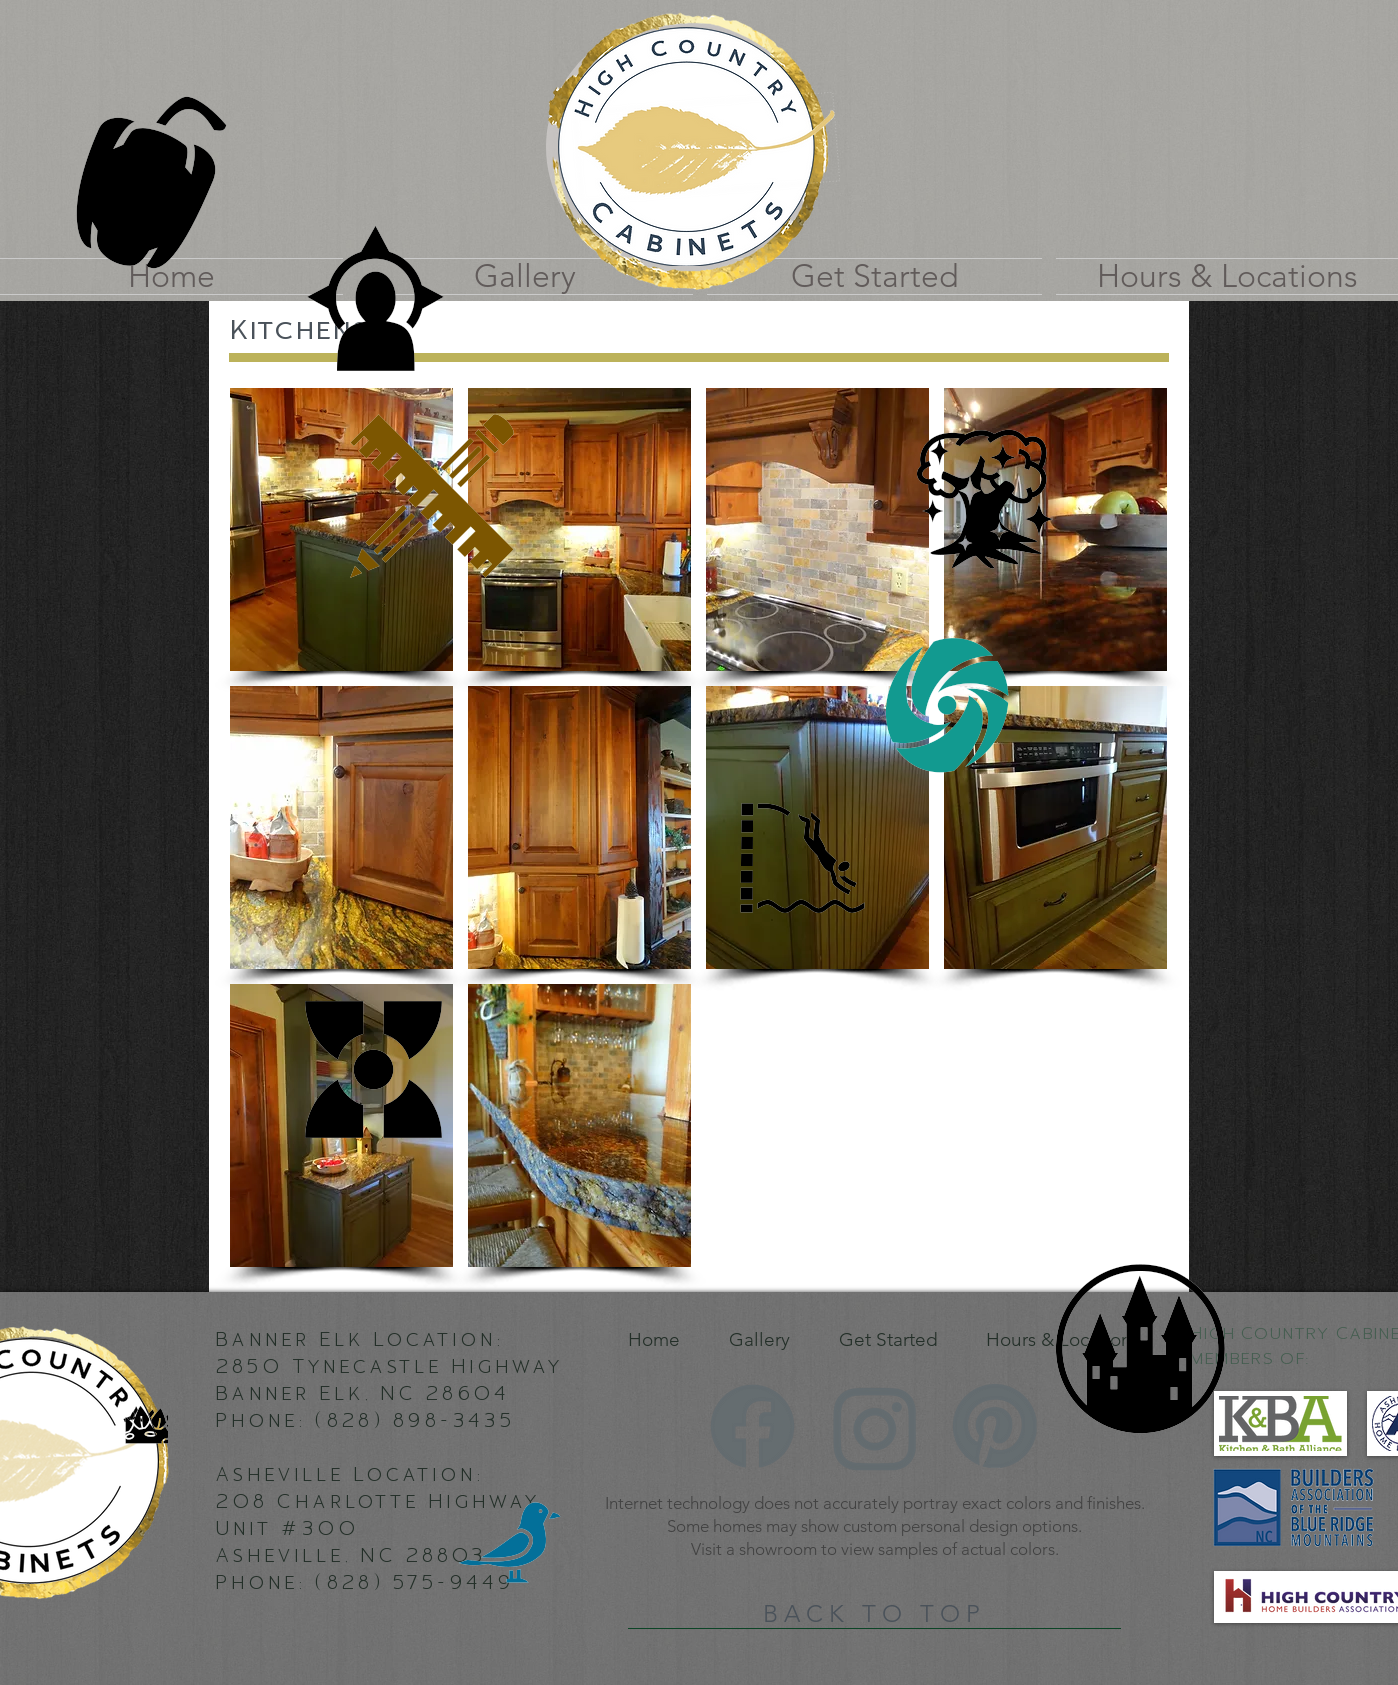  Describe the element at coordinates (432, 496) in the screenshot. I see `access design or drawing tools` at that location.